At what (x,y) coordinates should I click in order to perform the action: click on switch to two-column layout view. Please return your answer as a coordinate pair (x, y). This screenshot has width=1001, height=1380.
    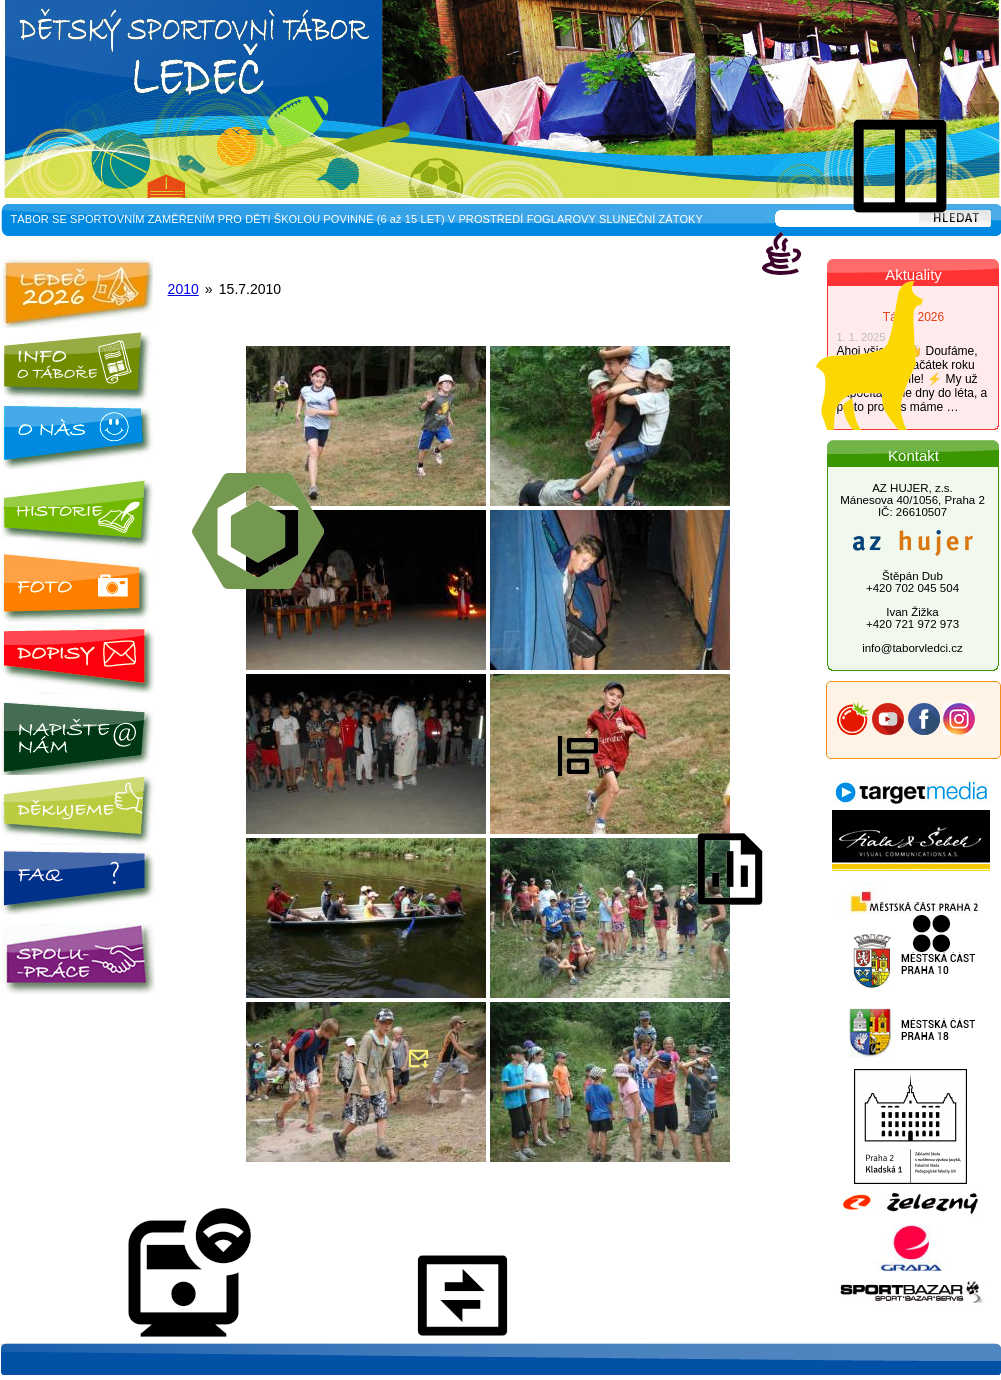
    Looking at the image, I should click on (900, 166).